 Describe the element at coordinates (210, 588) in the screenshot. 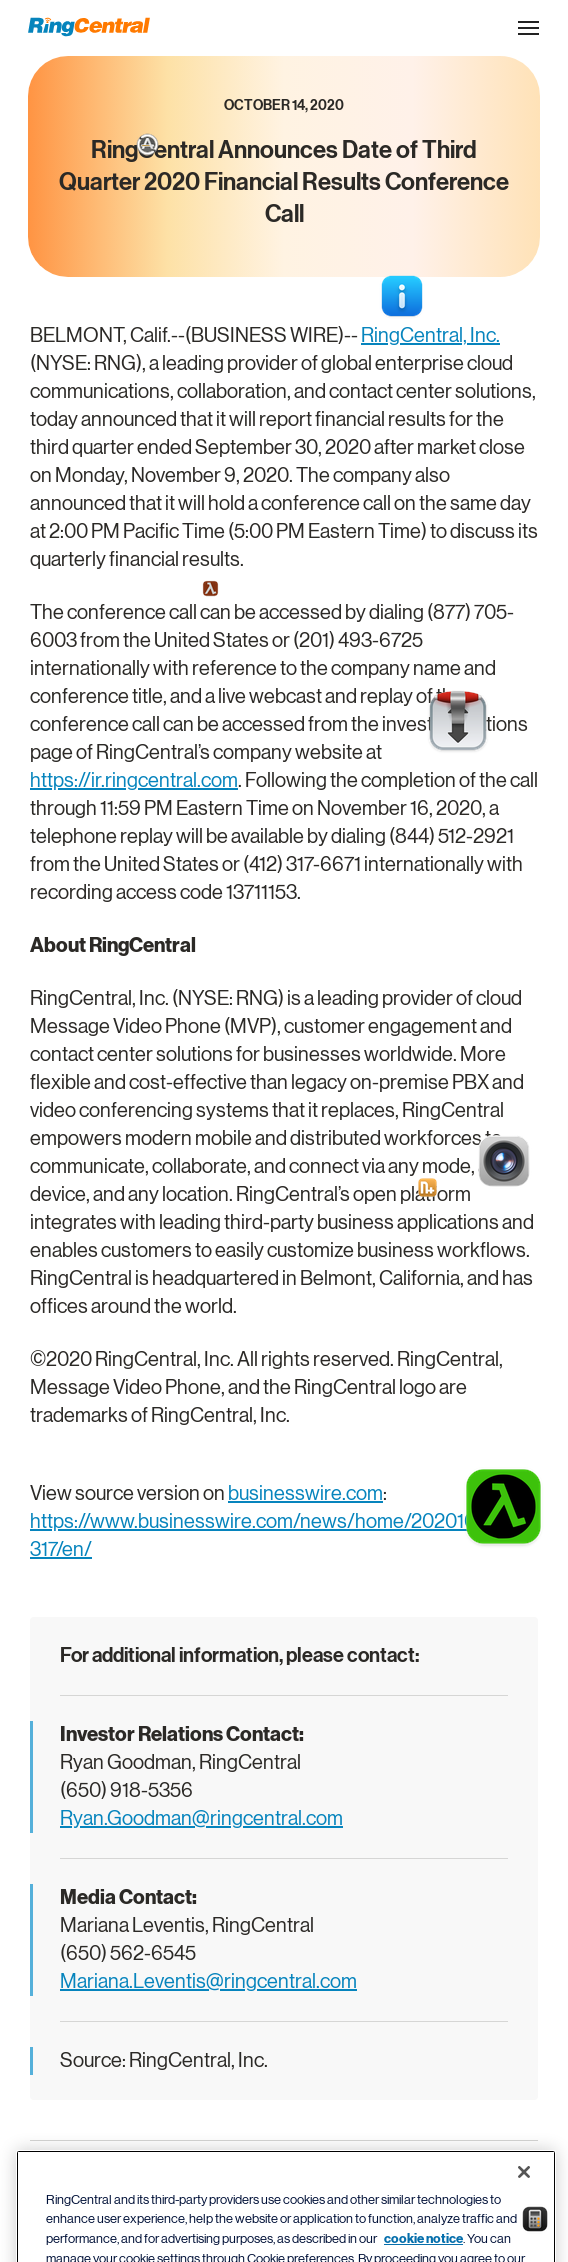

I see `launch half-life: alyx game` at that location.